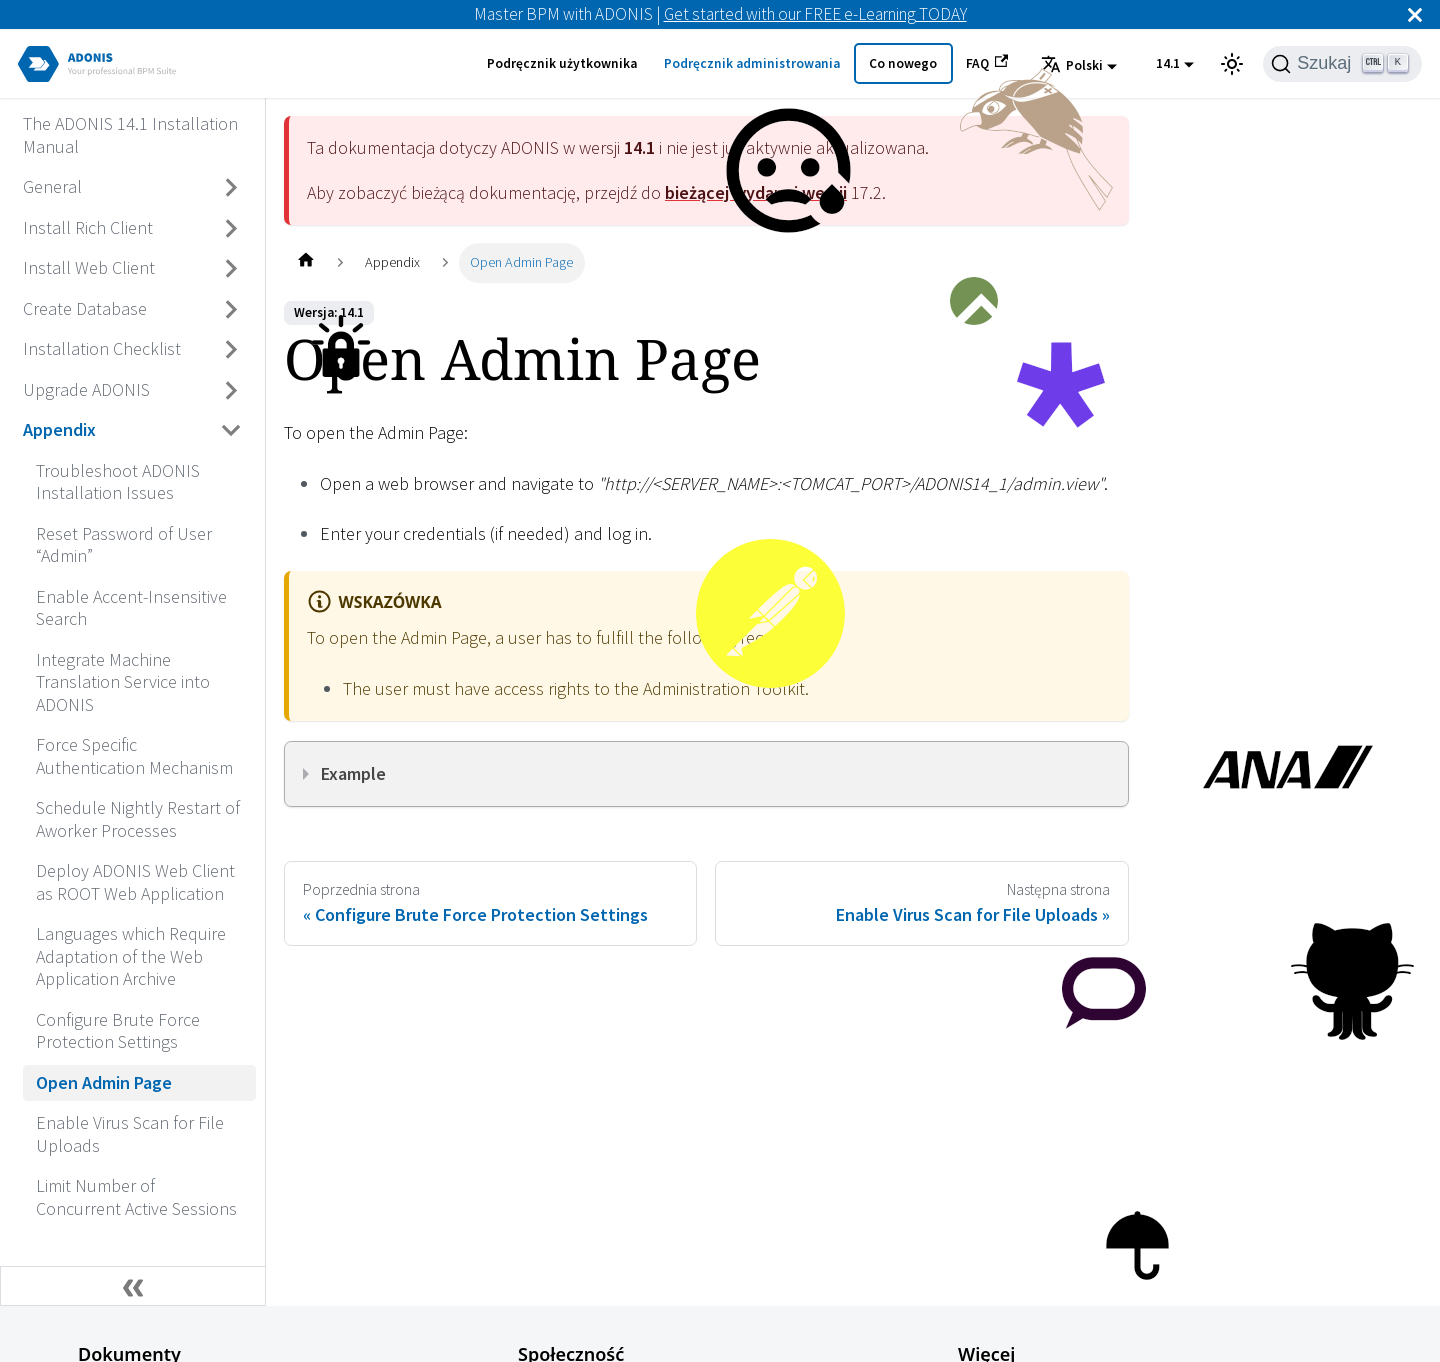 The image size is (1440, 1362). Describe the element at coordinates (1352, 981) in the screenshot. I see `open refined github browser extension` at that location.